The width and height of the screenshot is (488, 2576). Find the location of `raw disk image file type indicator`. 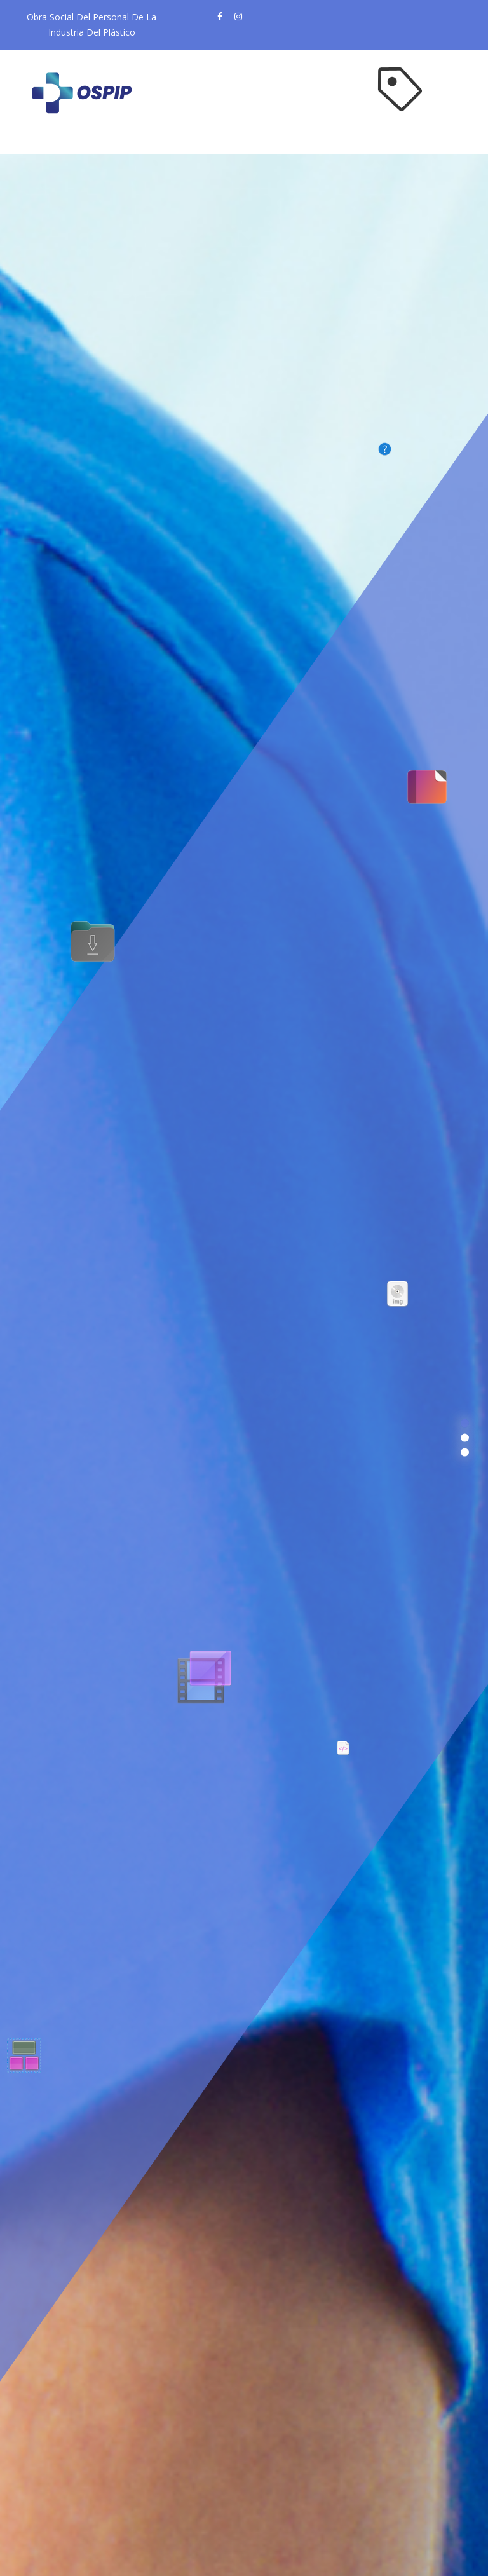

raw disk image file type indicator is located at coordinates (397, 1293).